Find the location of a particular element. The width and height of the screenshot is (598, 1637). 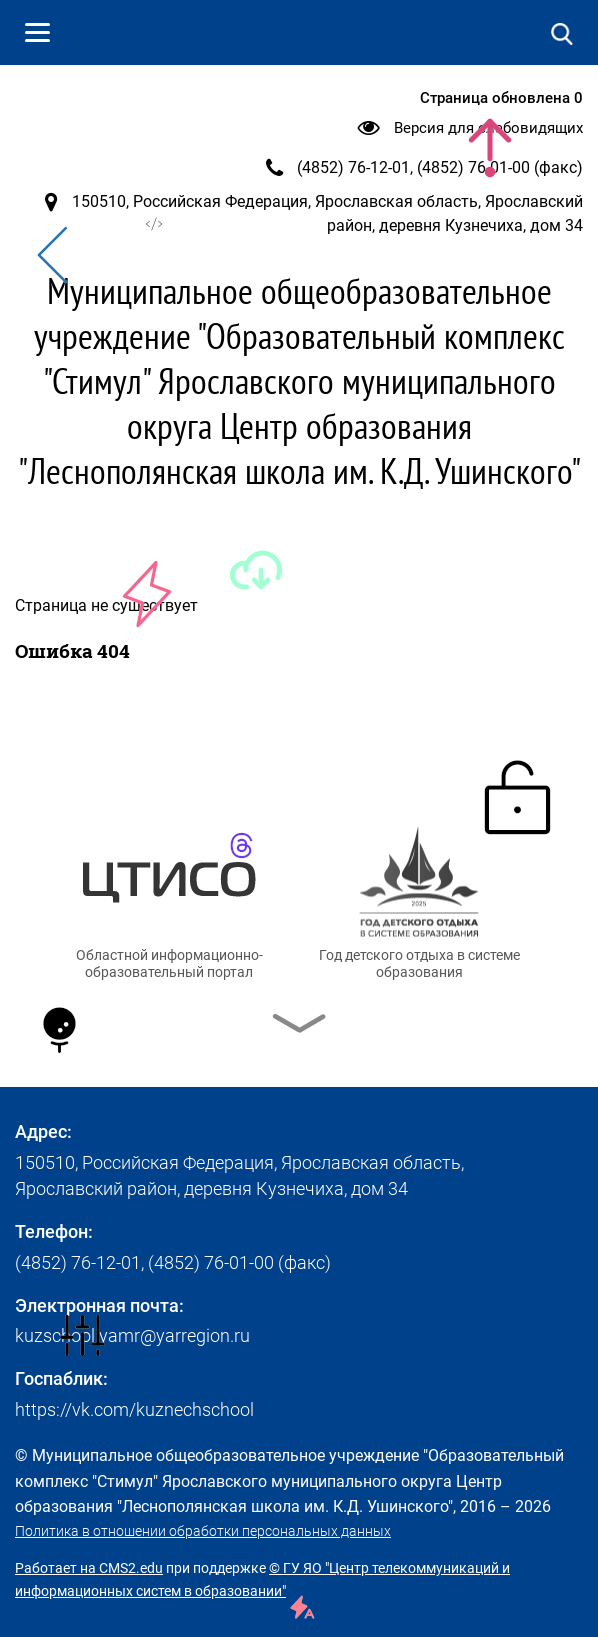

open the Threads app is located at coordinates (241, 845).